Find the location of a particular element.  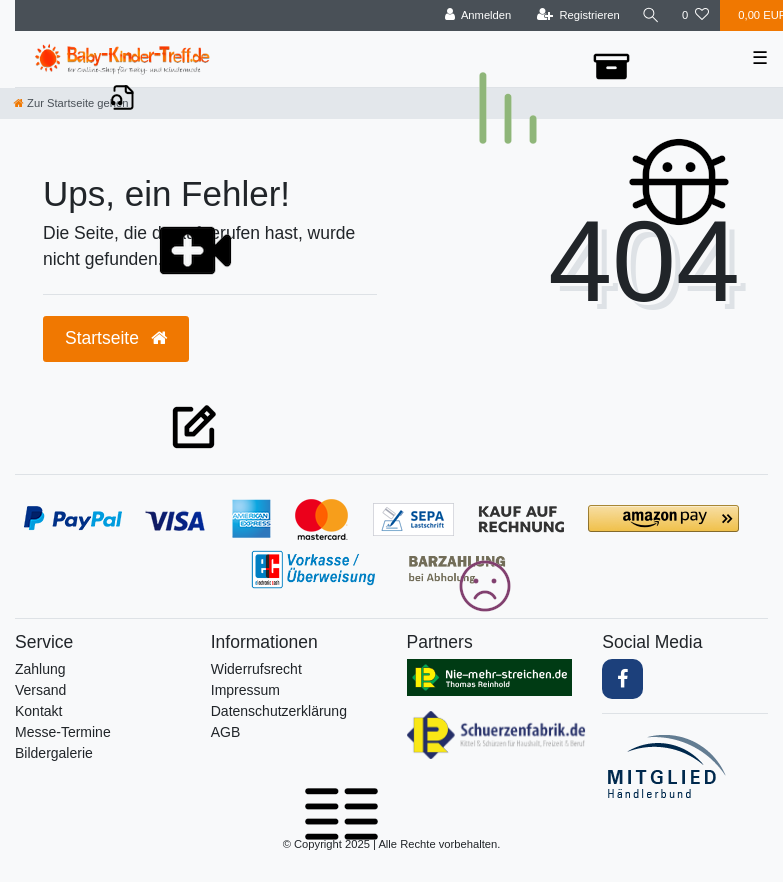

switch to multi-column text layout is located at coordinates (341, 815).